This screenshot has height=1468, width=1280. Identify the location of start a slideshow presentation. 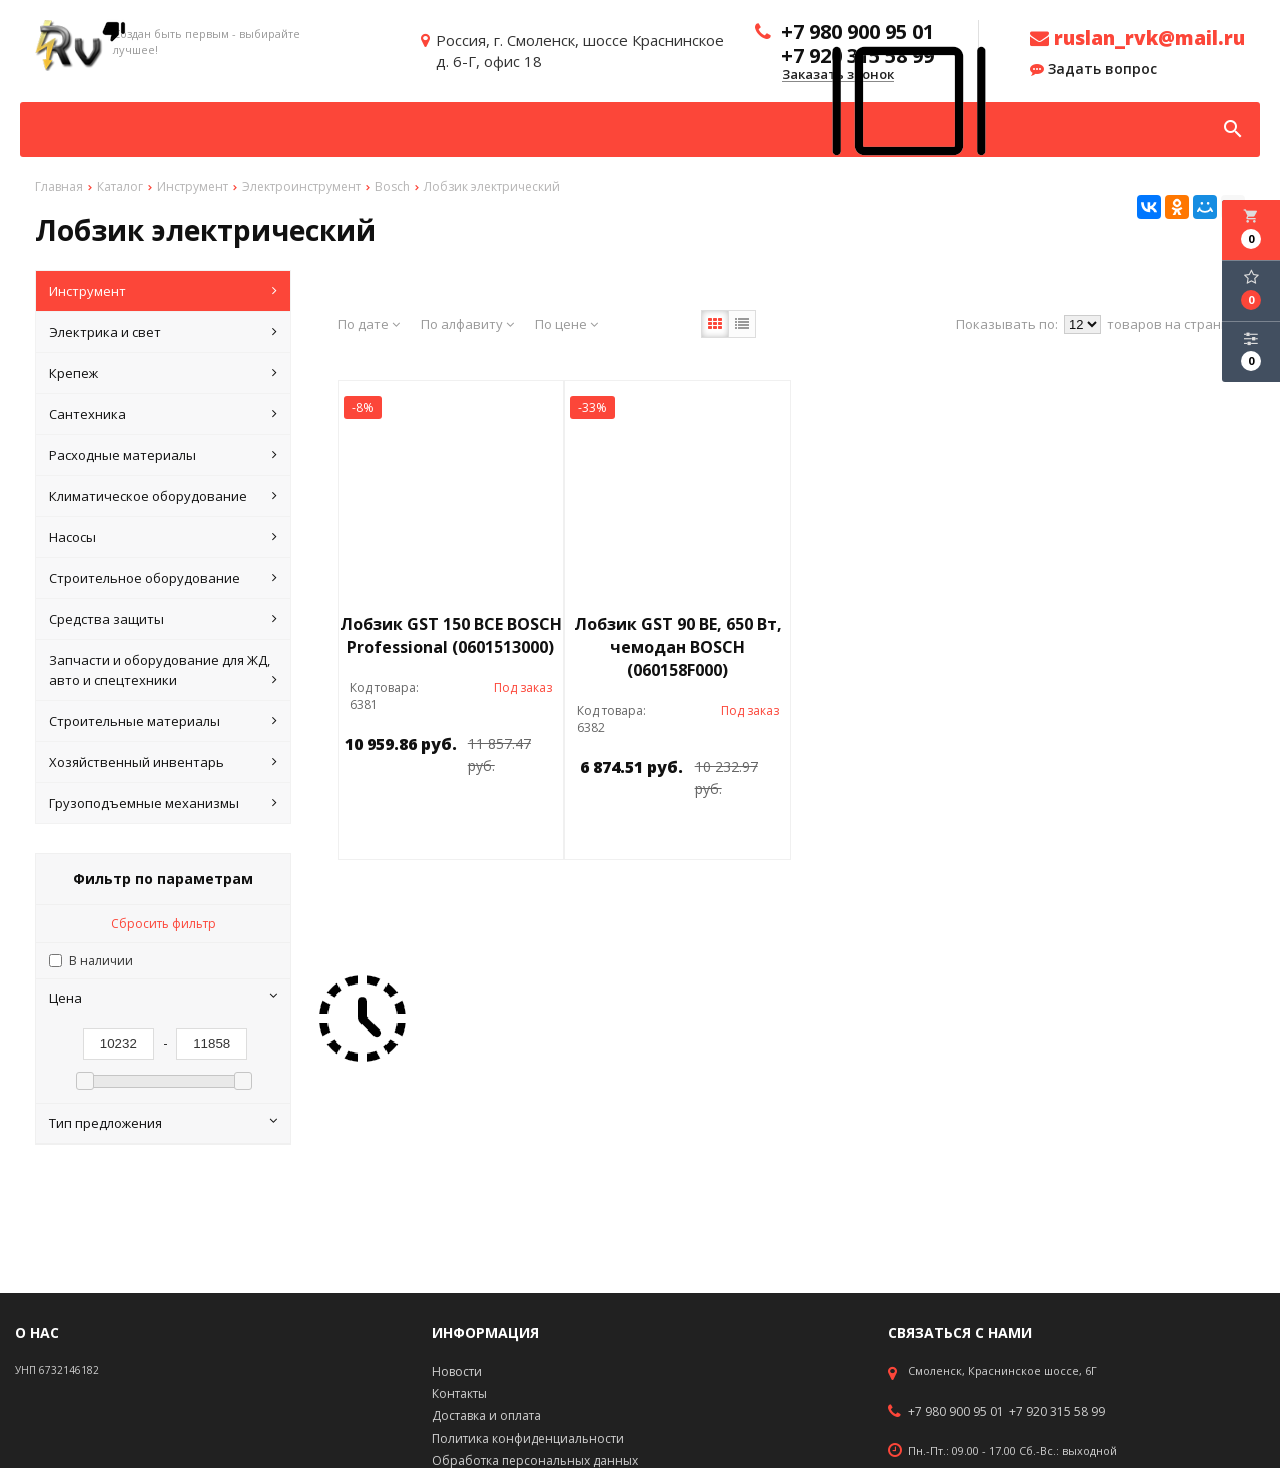
(909, 101).